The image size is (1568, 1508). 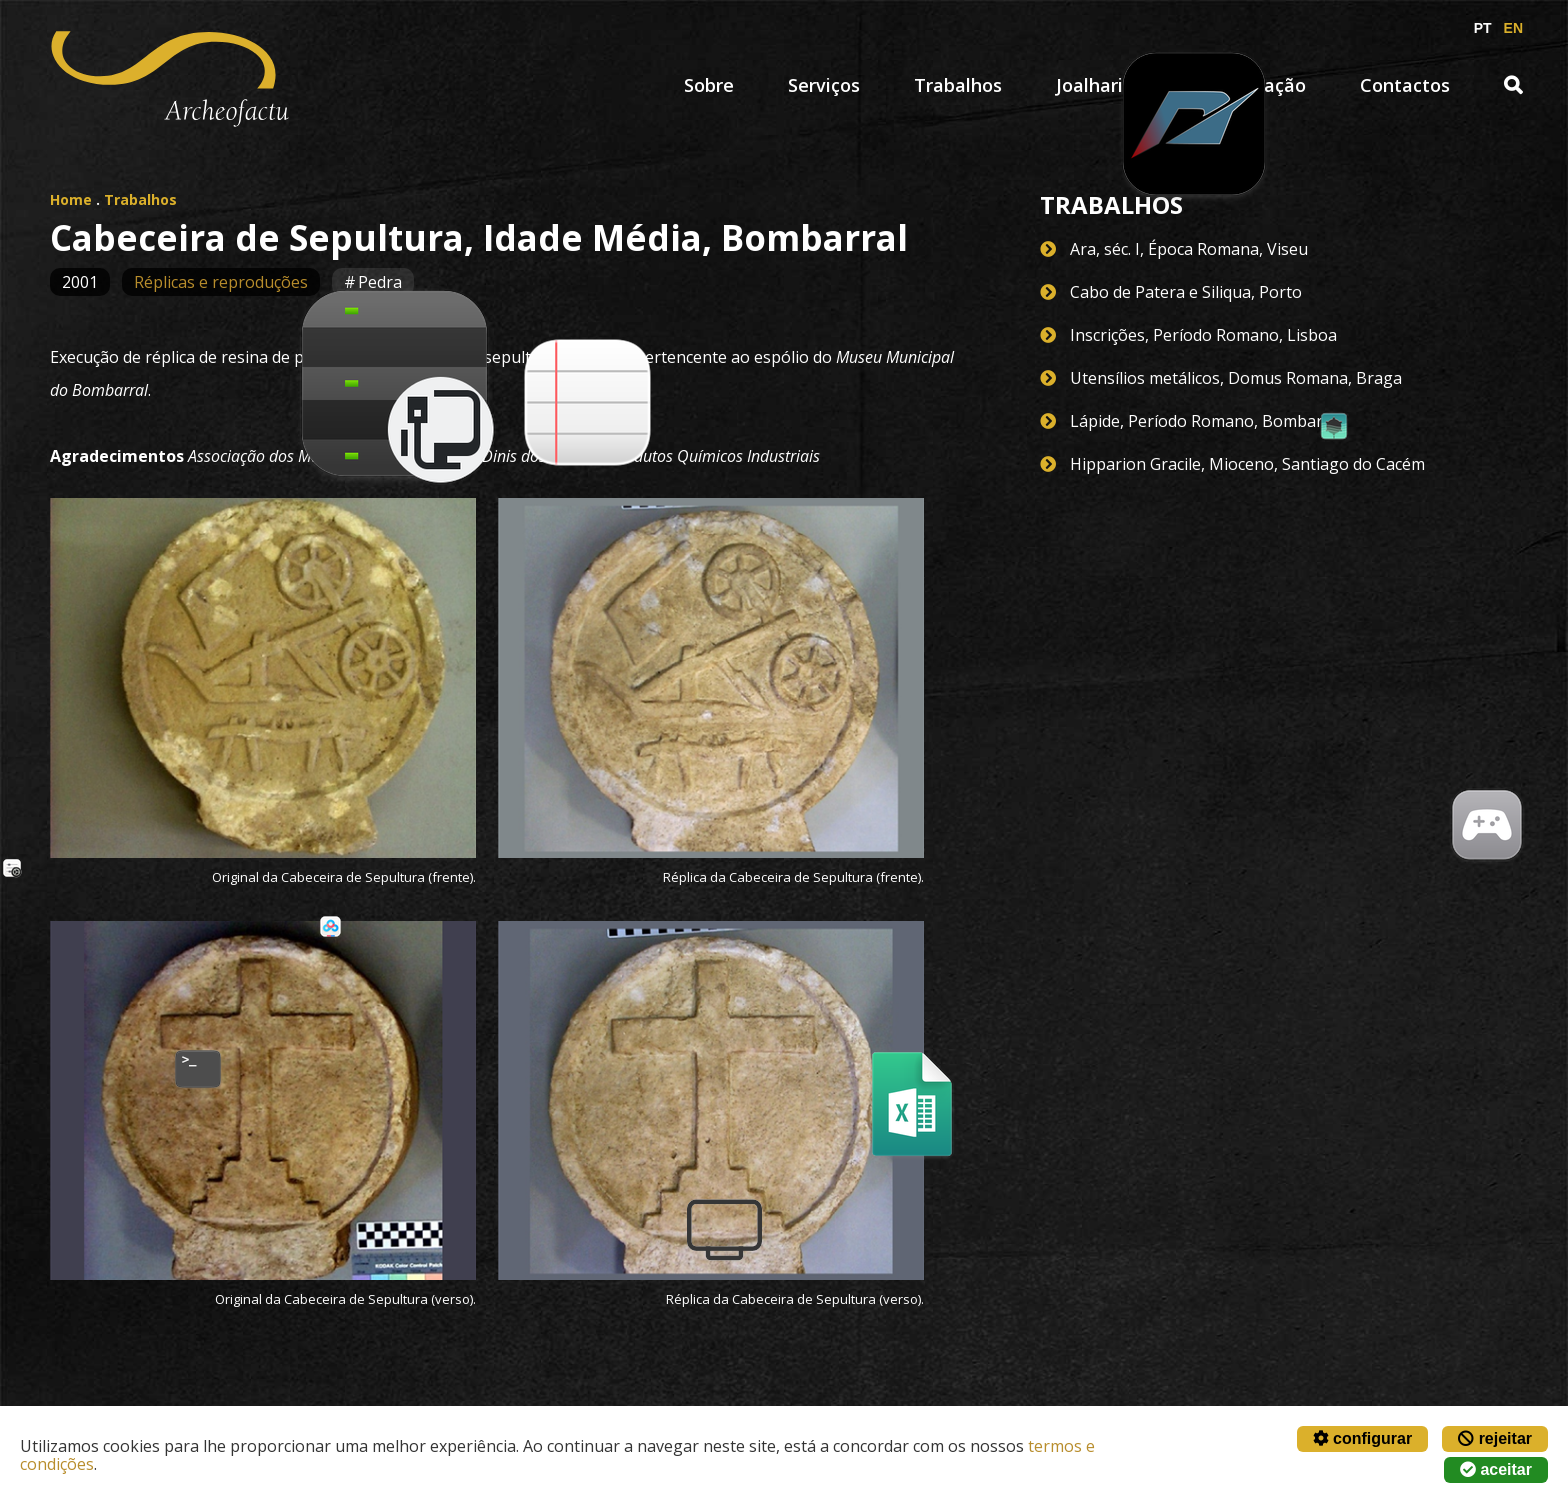 I want to click on configure dhcp server settings, so click(x=394, y=383).